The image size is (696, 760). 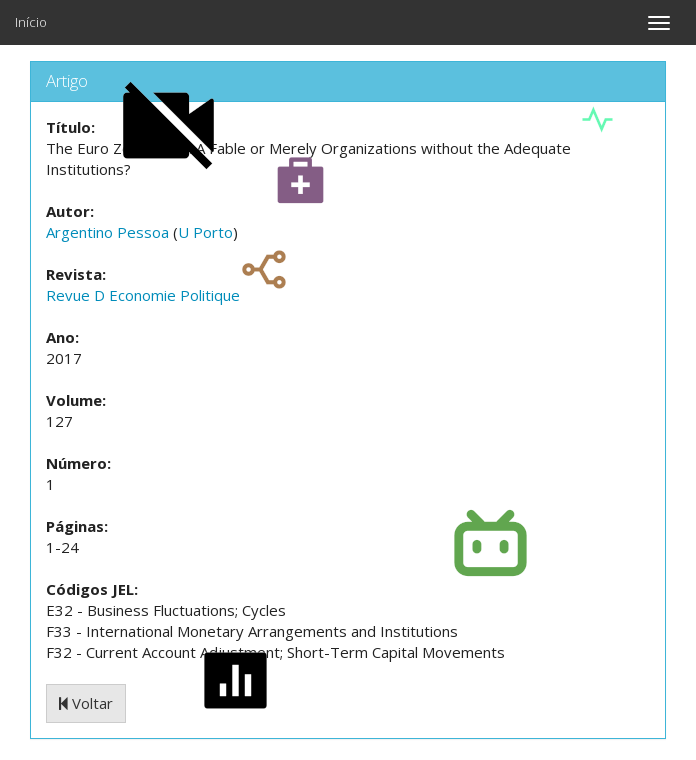 I want to click on turn off camera or disable video, so click(x=168, y=125).